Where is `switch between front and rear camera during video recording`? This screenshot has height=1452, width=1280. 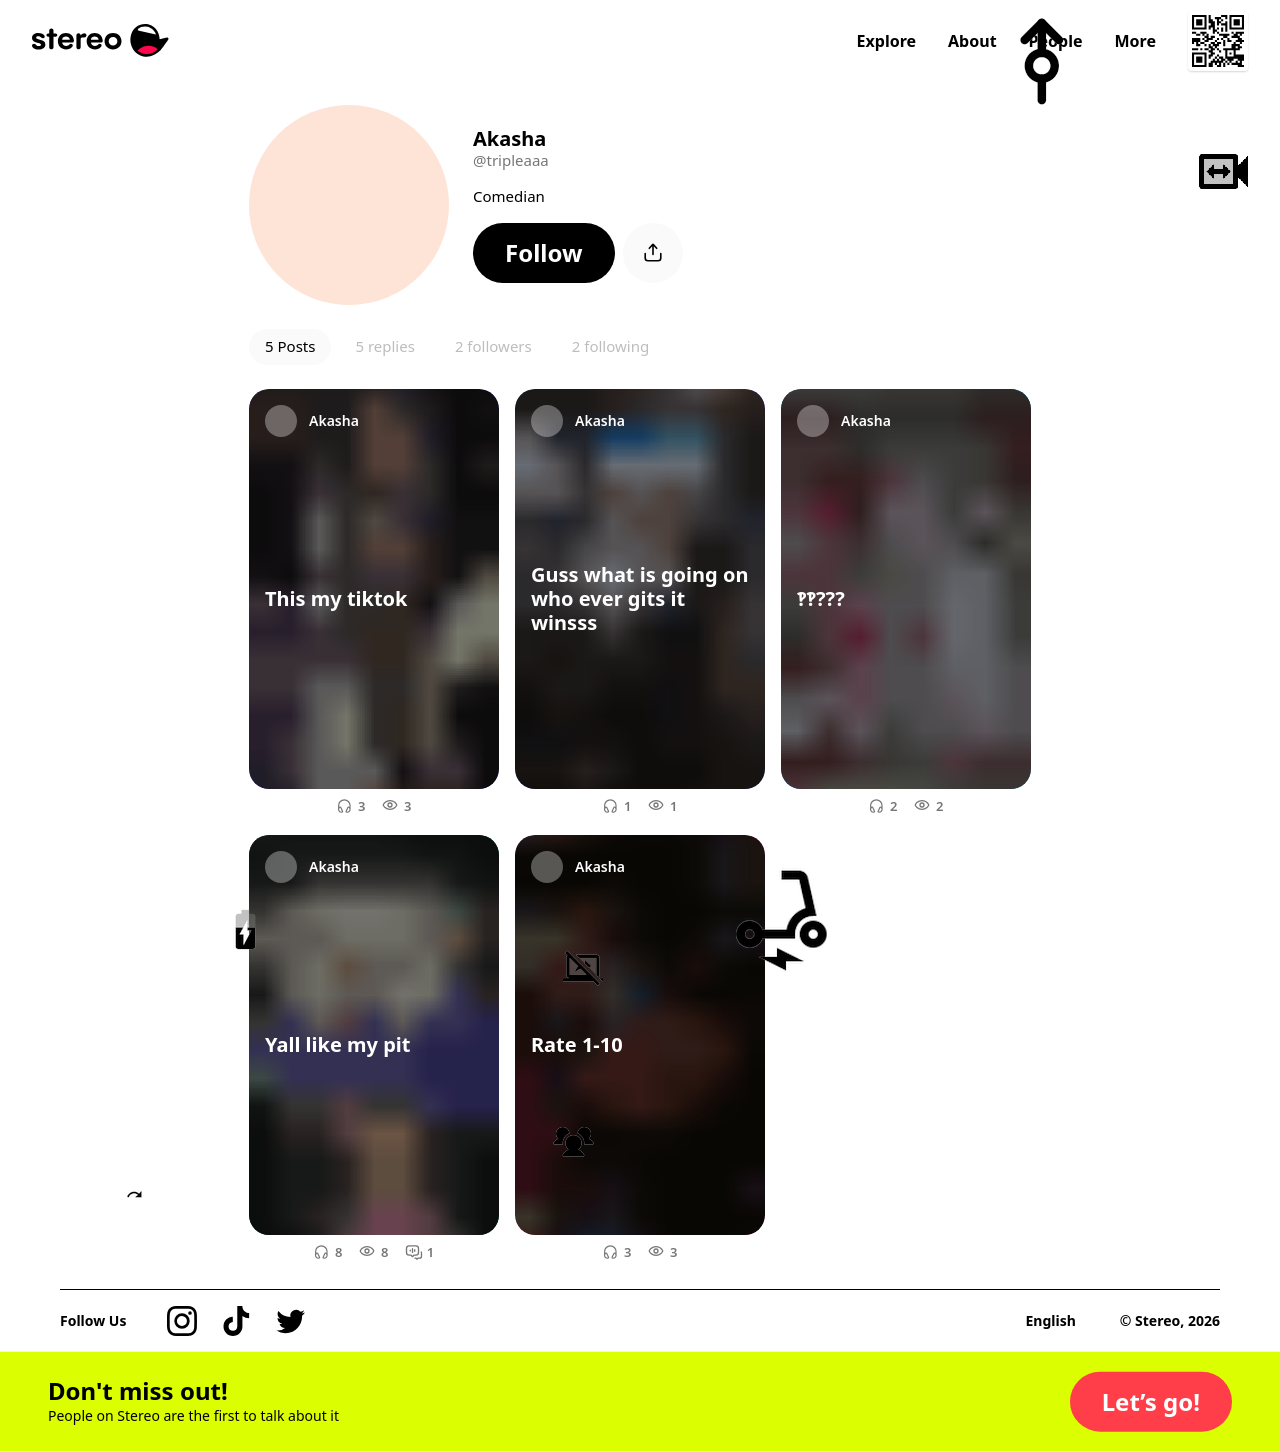 switch between front and rear camera during video recording is located at coordinates (1223, 171).